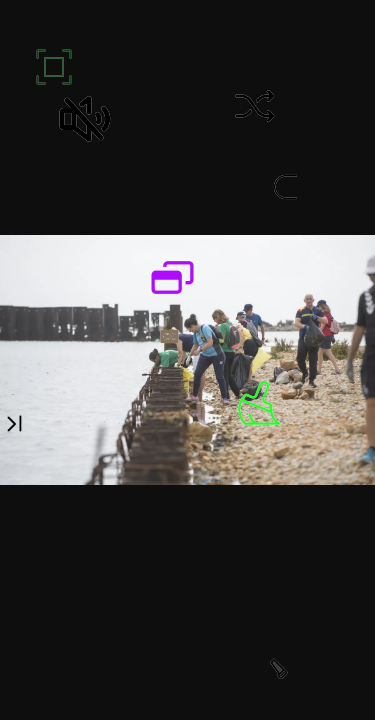 Image resolution: width=375 pixels, height=720 pixels. I want to click on find carpentry or woodworking services, so click(279, 669).